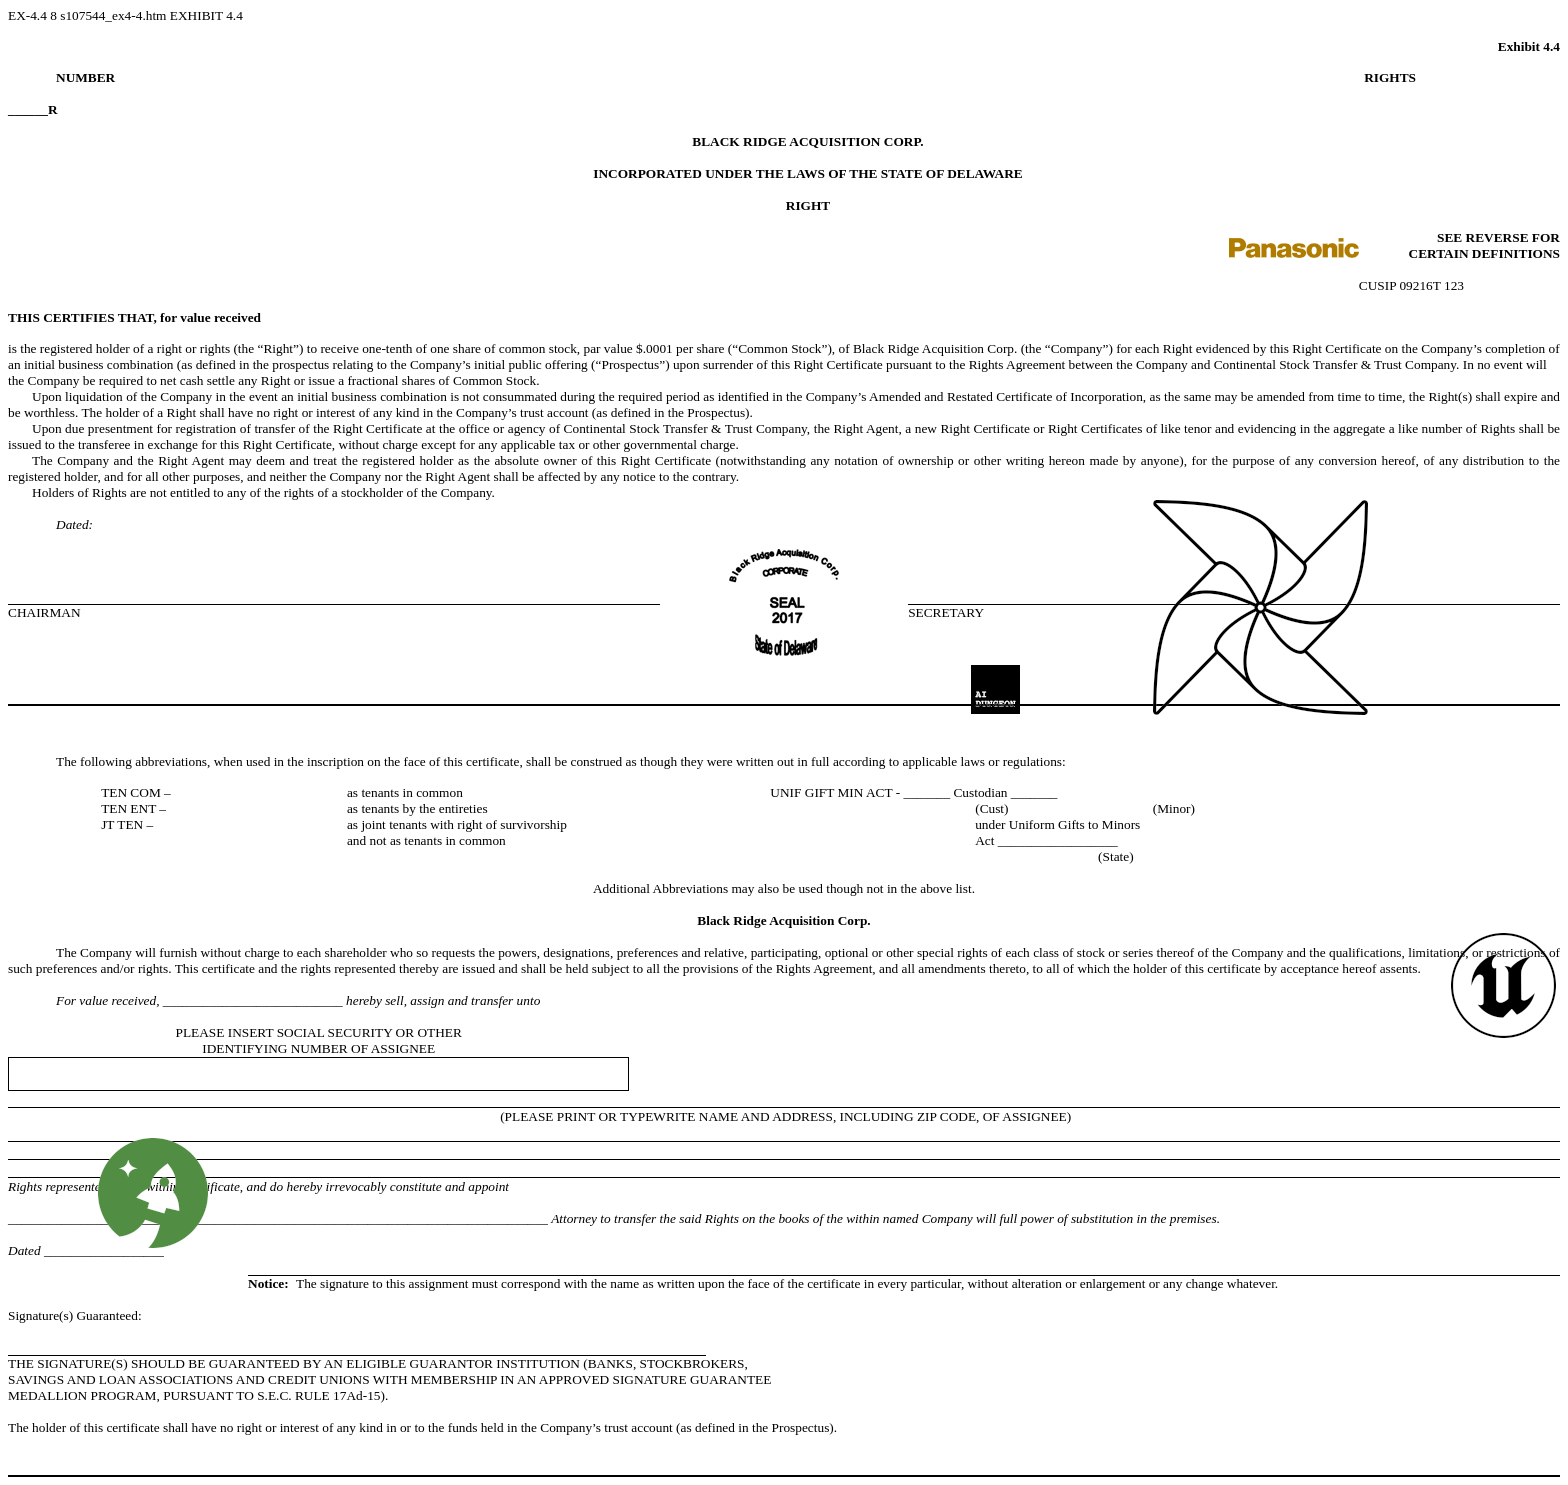 The width and height of the screenshot is (1568, 1485). I want to click on panasonic brand logo, so click(1294, 248).